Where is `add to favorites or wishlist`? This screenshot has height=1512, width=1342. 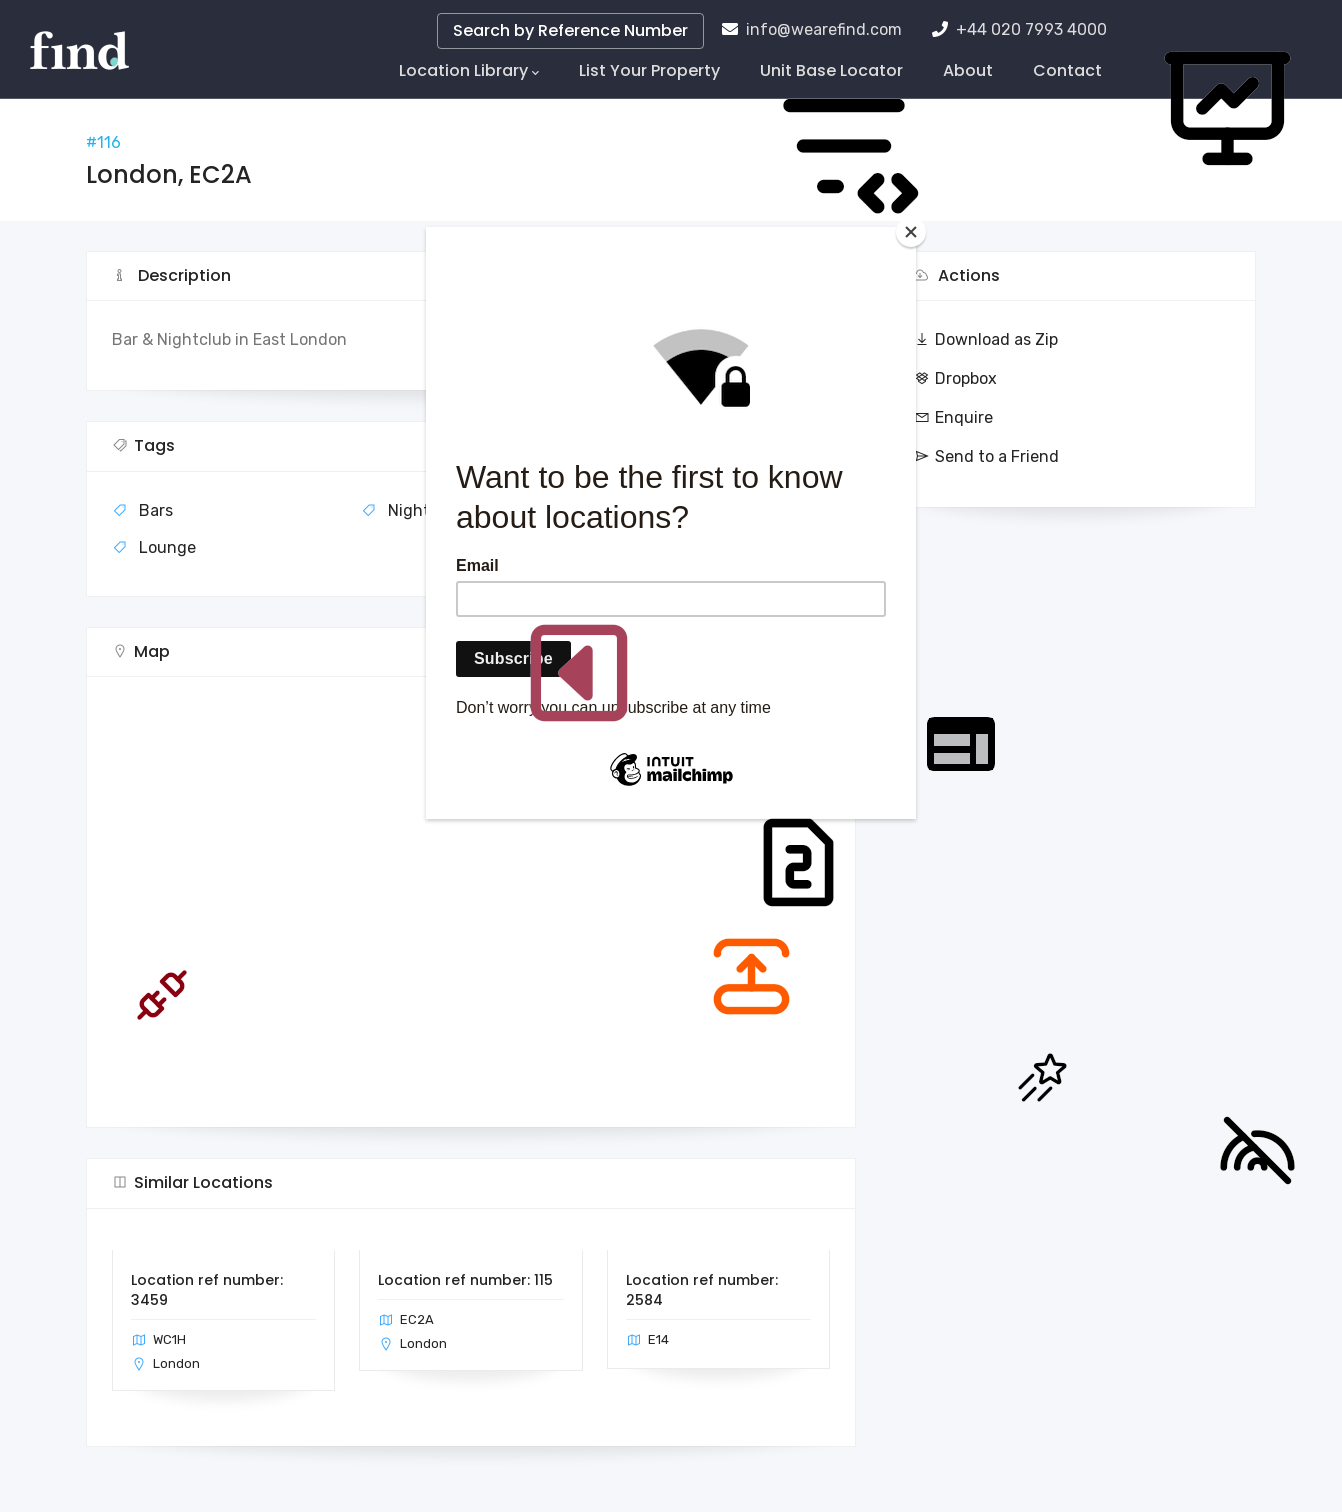
add to favorites or wishlist is located at coordinates (1042, 1077).